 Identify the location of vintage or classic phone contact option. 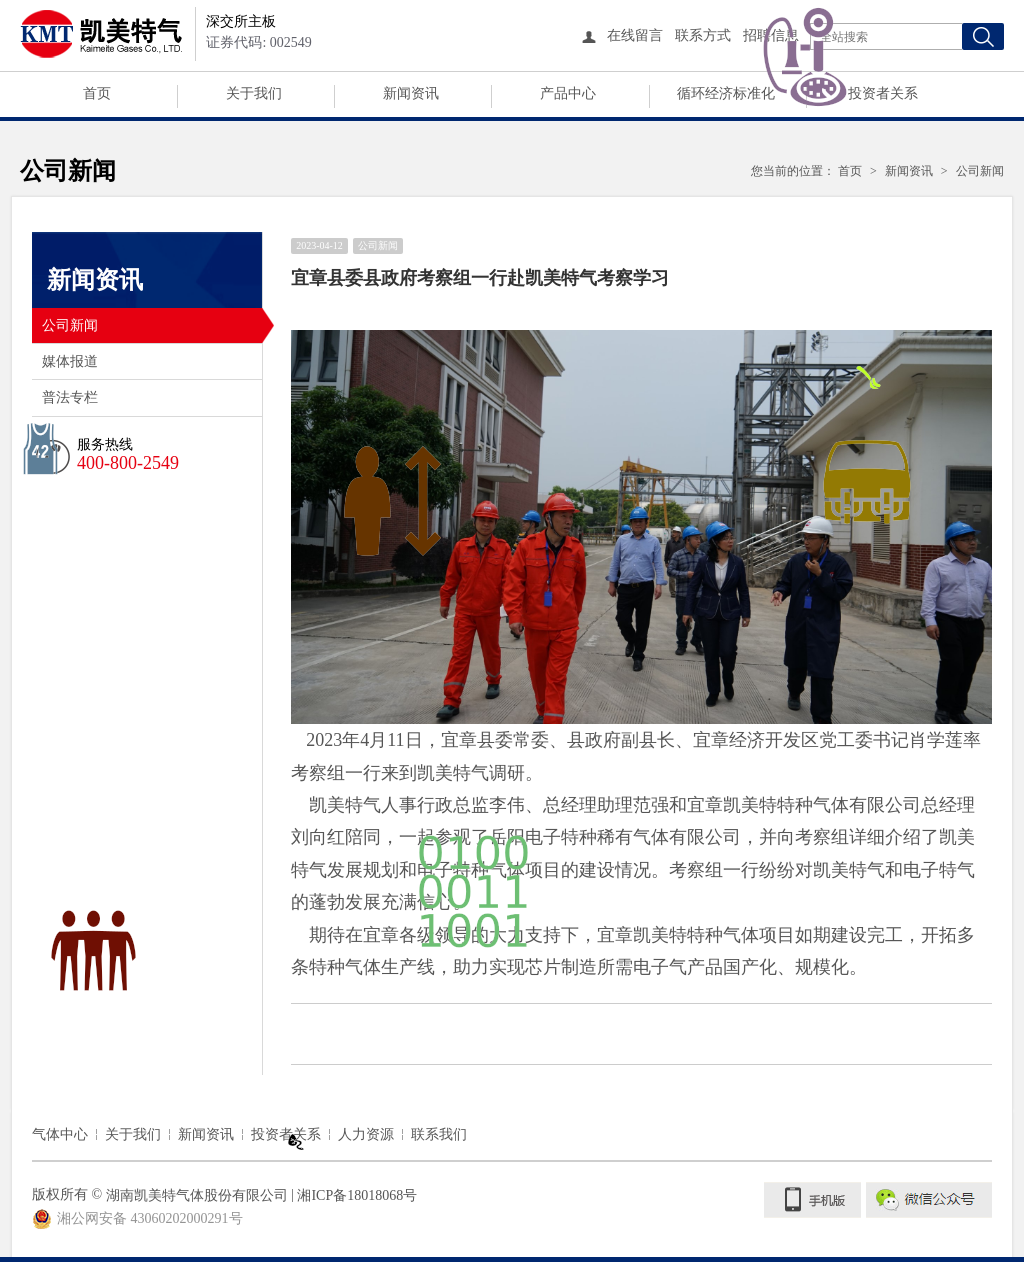
(805, 57).